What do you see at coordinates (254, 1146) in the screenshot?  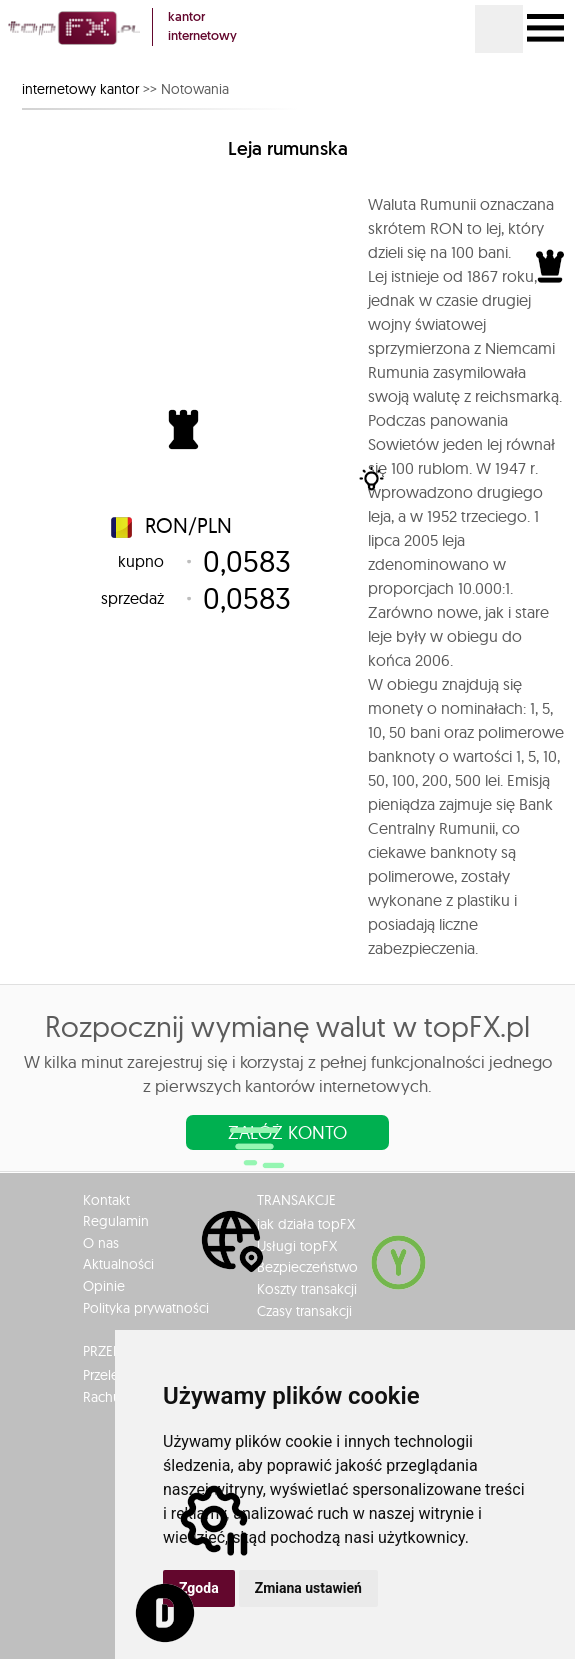 I see `remove a filter from current view` at bounding box center [254, 1146].